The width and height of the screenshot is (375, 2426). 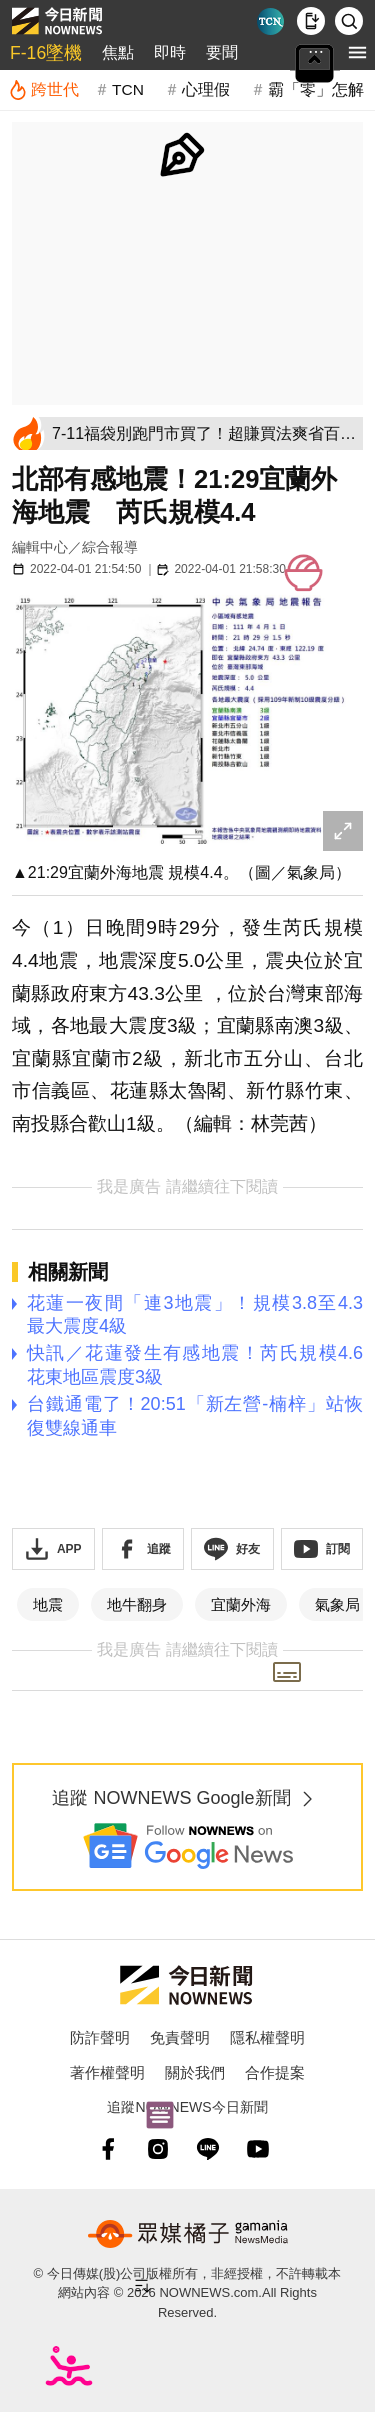 I want to click on sort items in ascending order, so click(x=142, y=2285).